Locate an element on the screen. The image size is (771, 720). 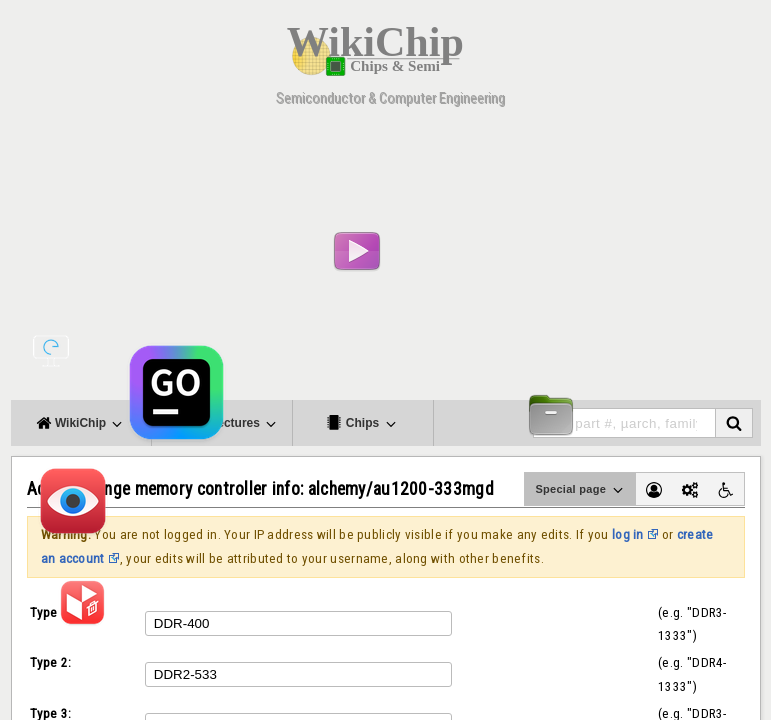
rotate display clockwise is located at coordinates (51, 351).